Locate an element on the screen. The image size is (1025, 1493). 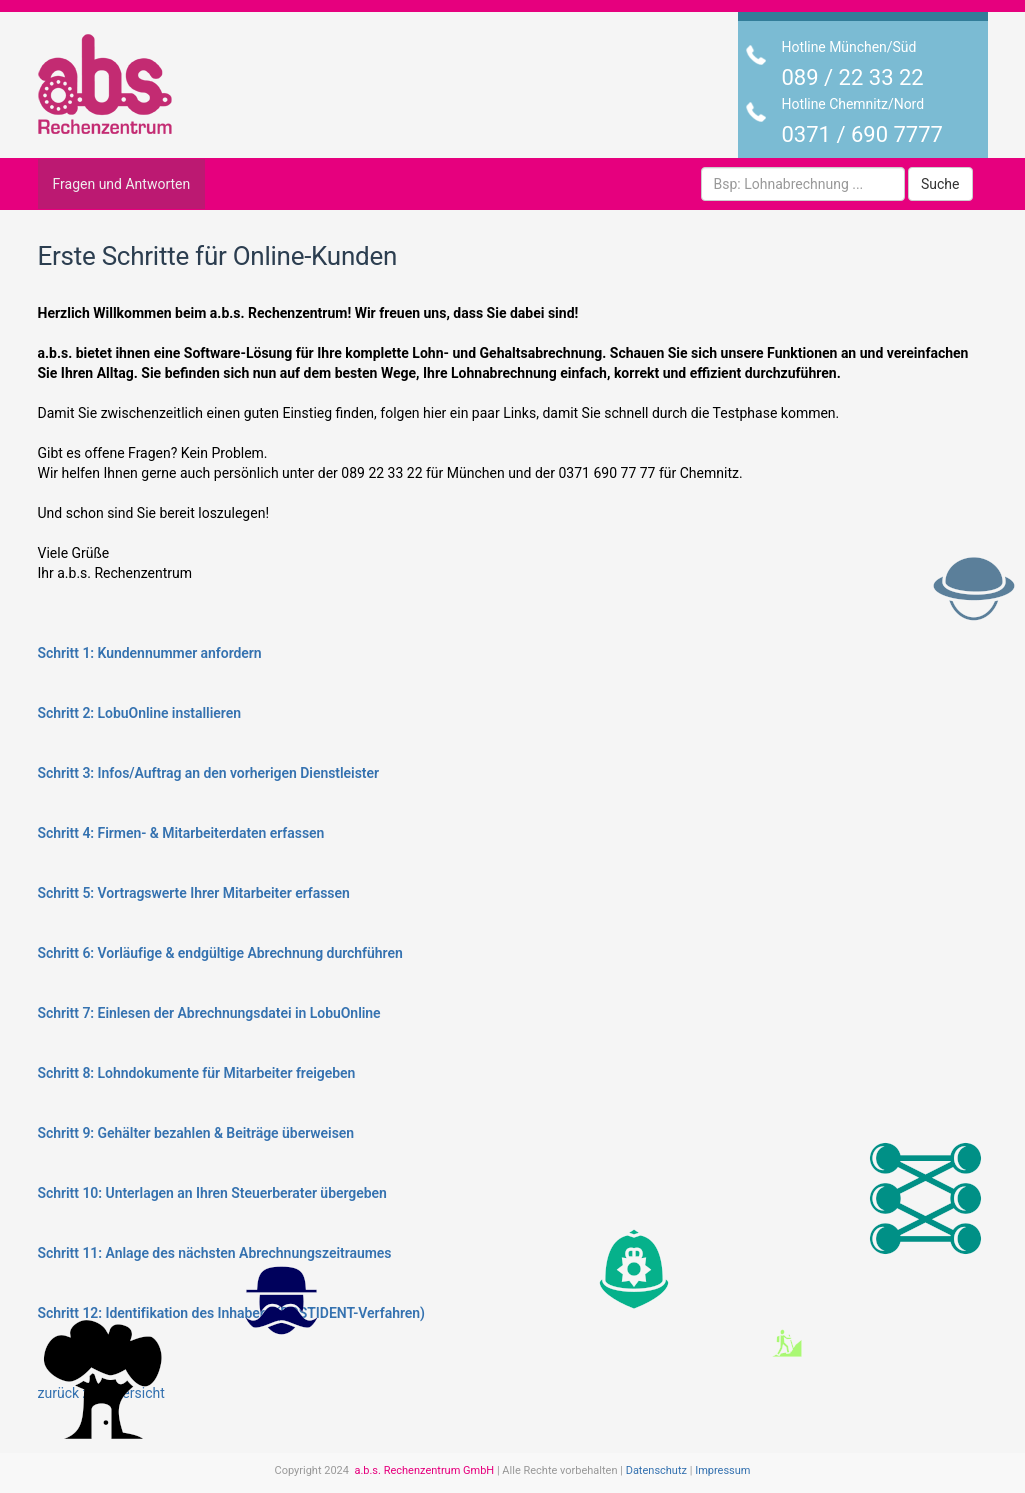
explore hiking trails nearby is located at coordinates (787, 1342).